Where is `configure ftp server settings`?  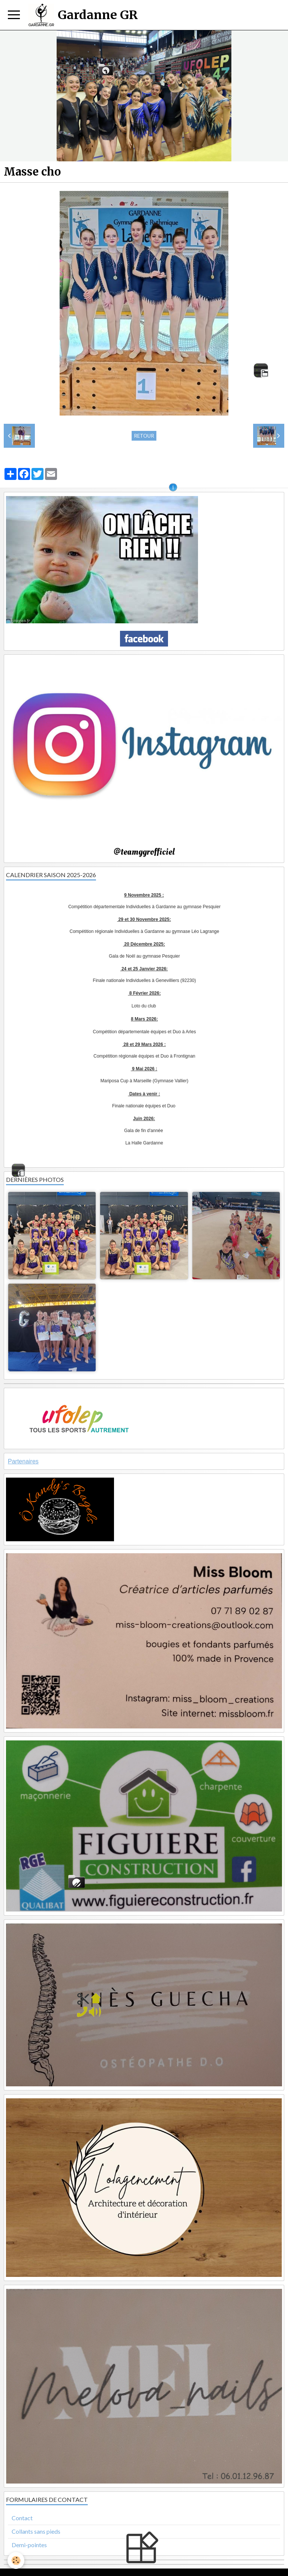 configure ftp server settings is located at coordinates (261, 371).